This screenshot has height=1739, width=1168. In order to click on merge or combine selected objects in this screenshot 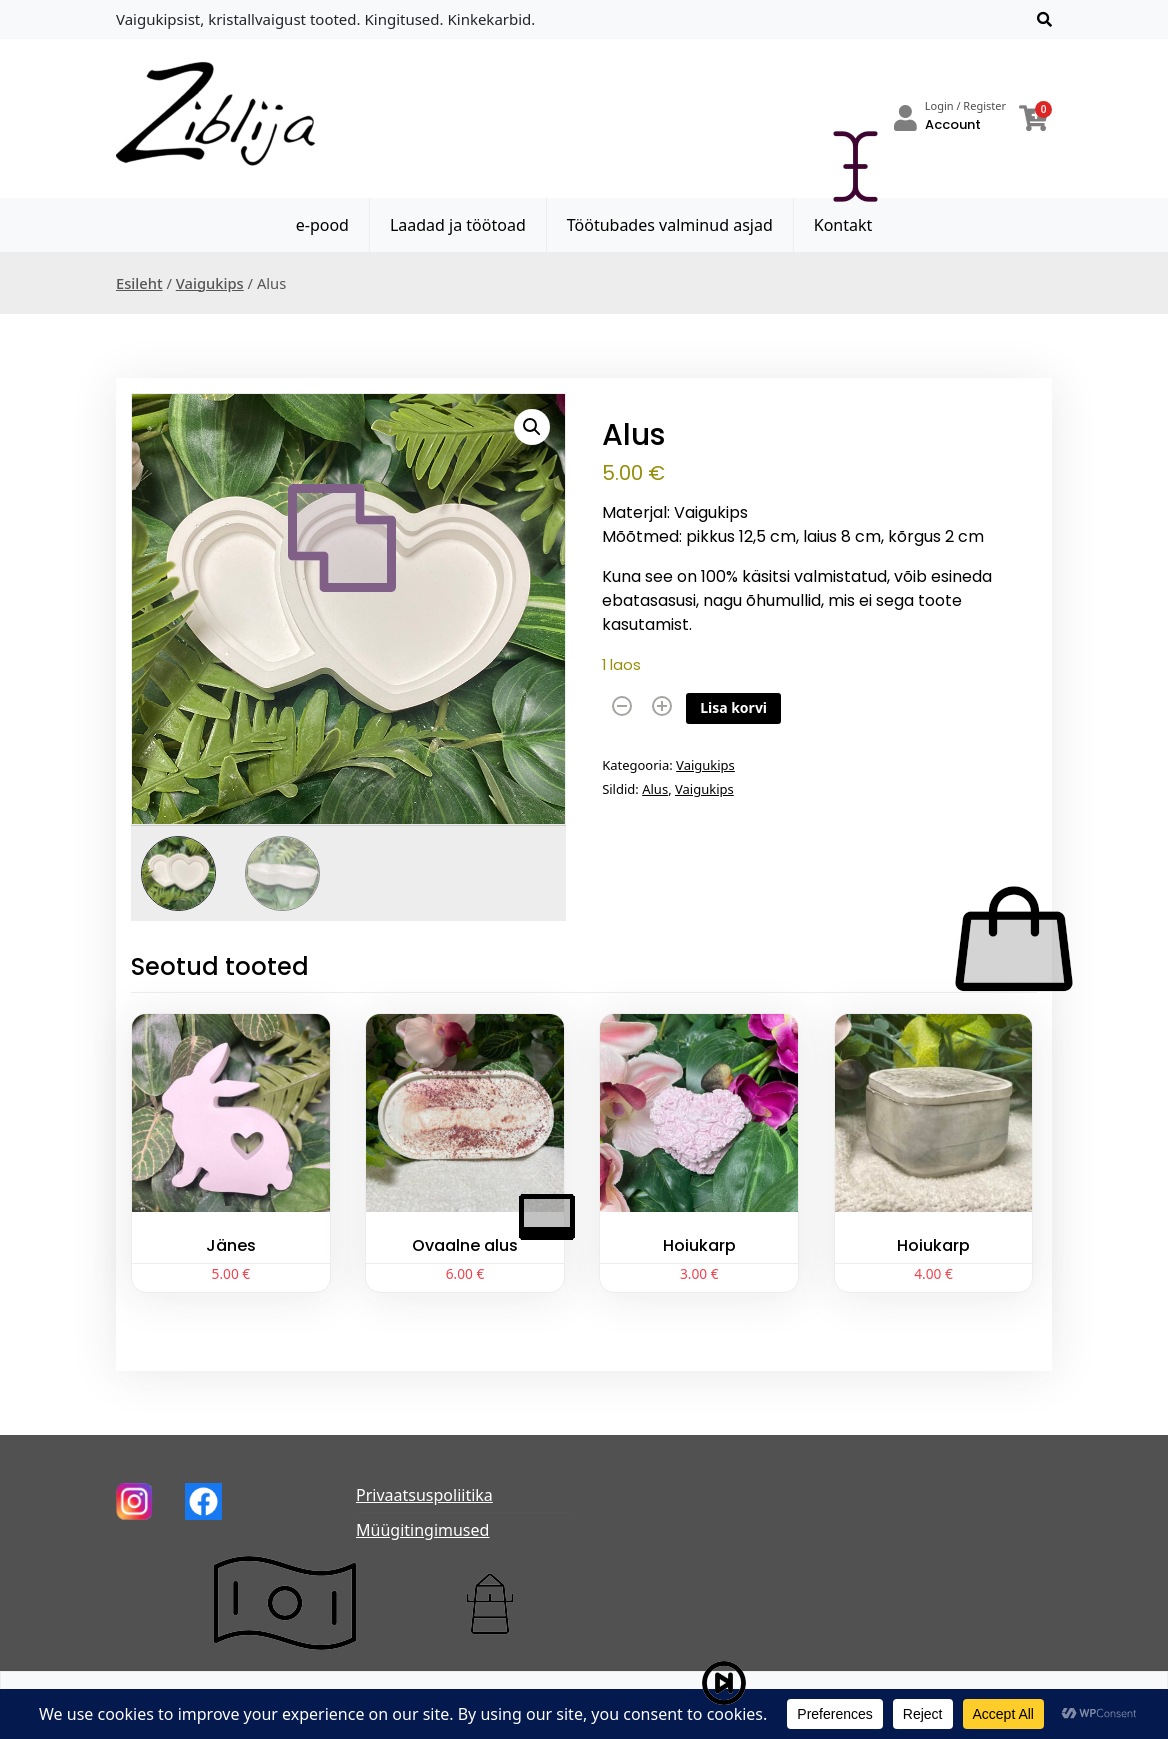, I will do `click(342, 538)`.